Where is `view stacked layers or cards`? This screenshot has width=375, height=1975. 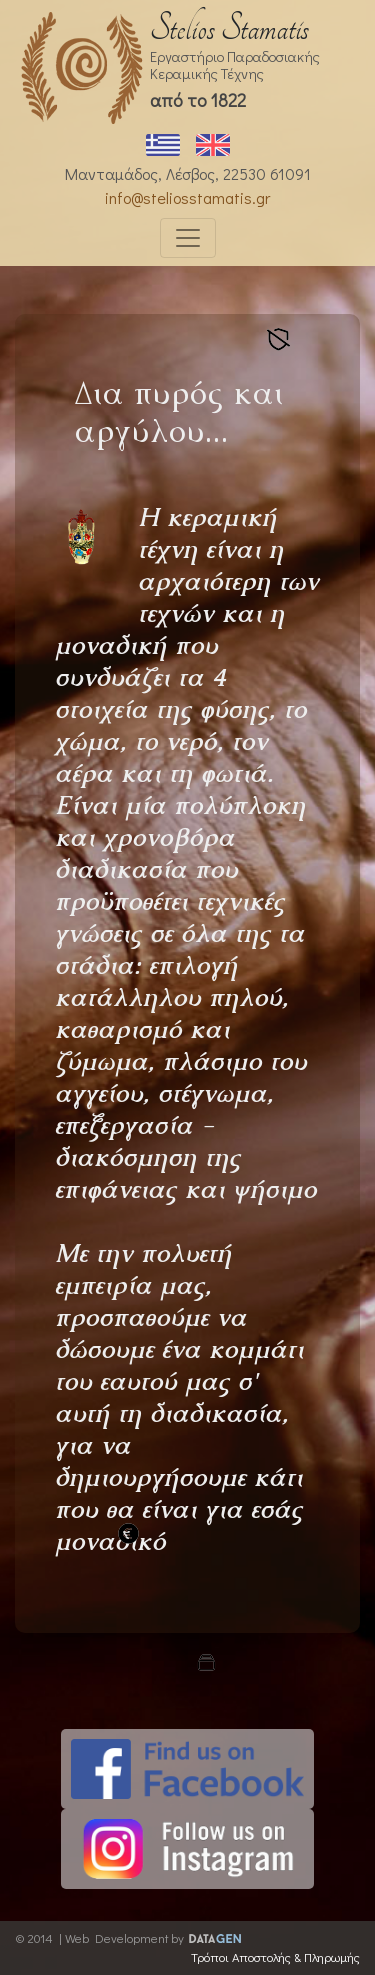 view stacked layers or cards is located at coordinates (206, 1662).